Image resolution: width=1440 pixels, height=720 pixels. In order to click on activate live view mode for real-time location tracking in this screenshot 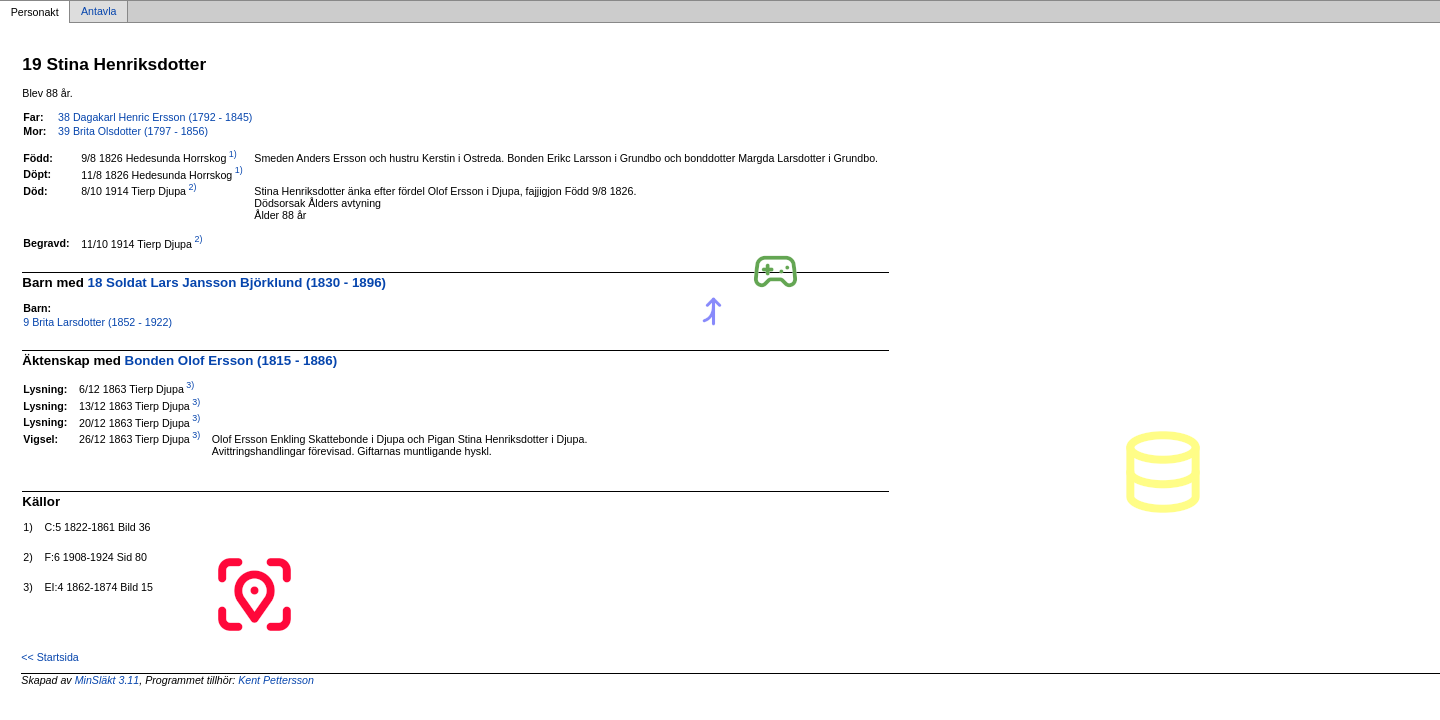, I will do `click(254, 594)`.